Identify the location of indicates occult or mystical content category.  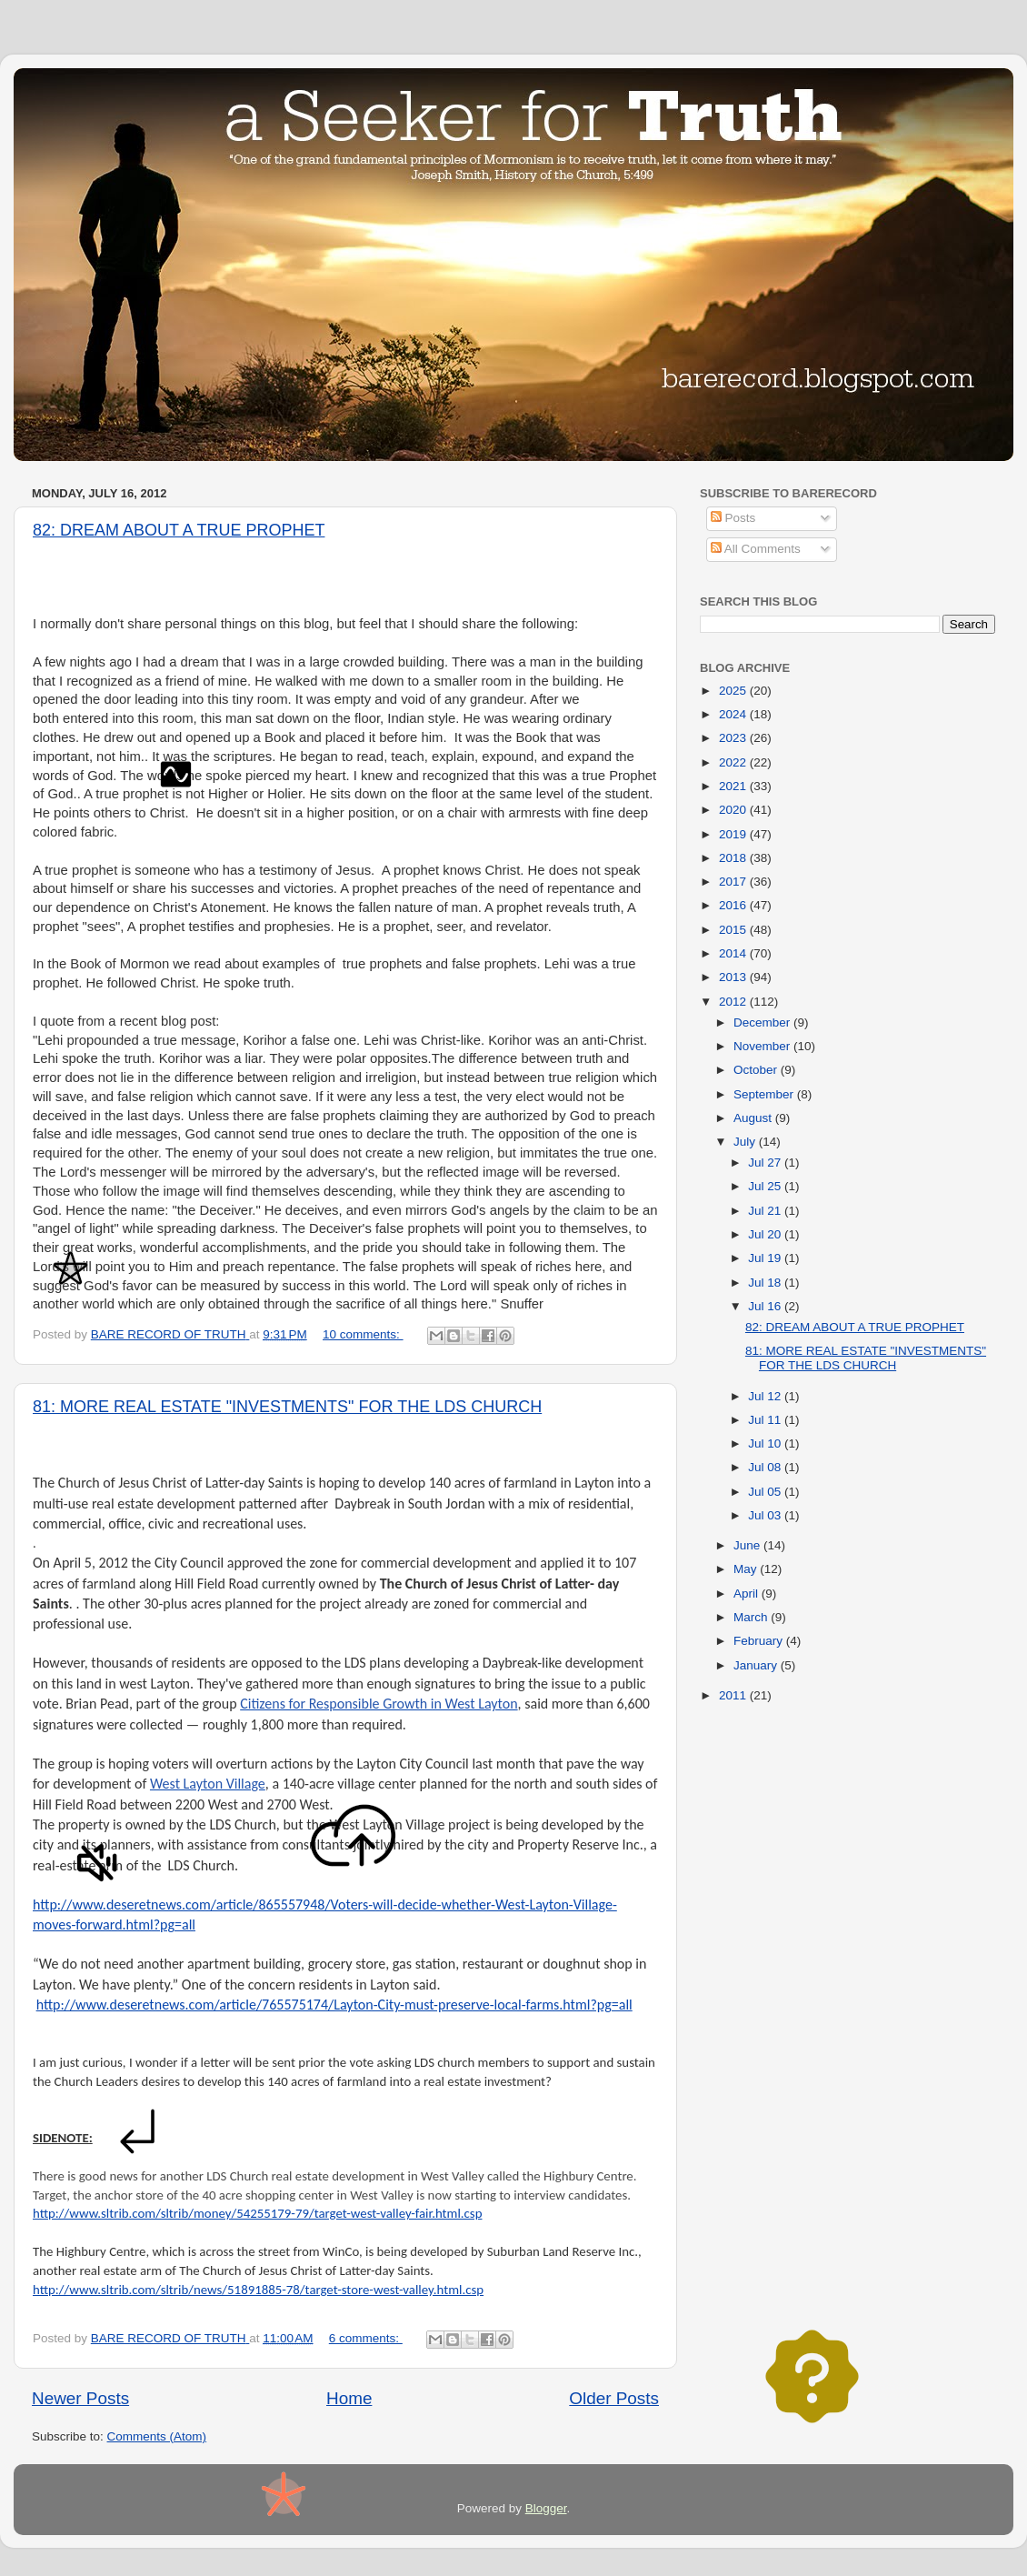
(70, 1269).